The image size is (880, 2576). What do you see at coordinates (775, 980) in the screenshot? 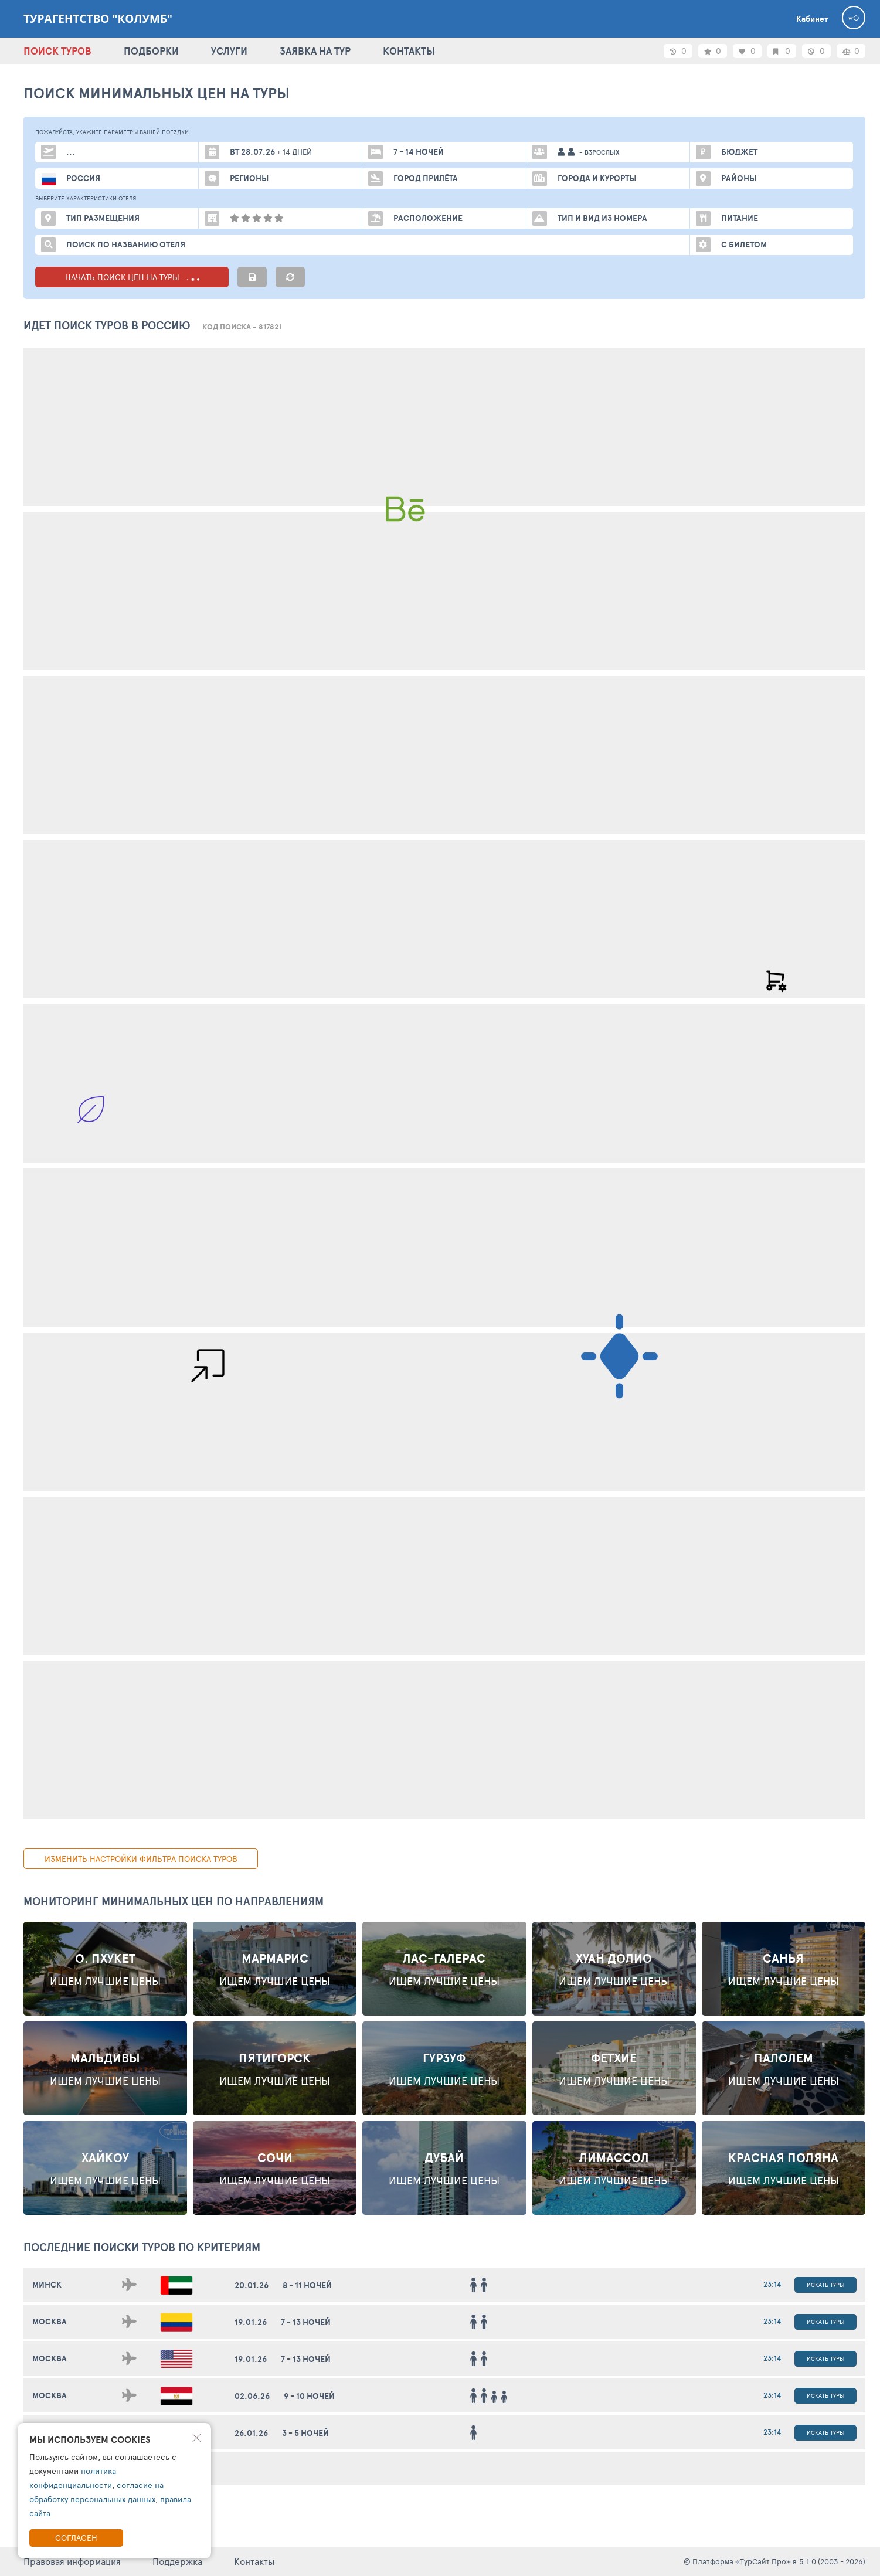
I see `access shopping cart settings` at bounding box center [775, 980].